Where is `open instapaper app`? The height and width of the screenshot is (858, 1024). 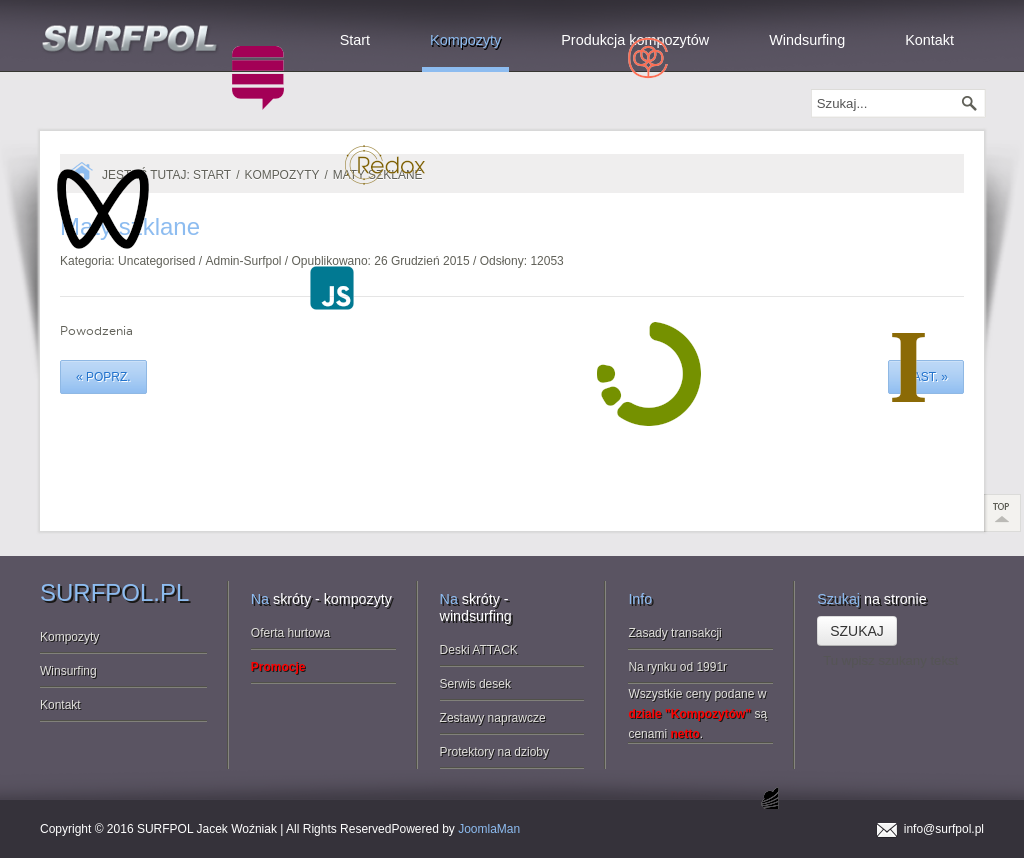 open instapaper app is located at coordinates (908, 367).